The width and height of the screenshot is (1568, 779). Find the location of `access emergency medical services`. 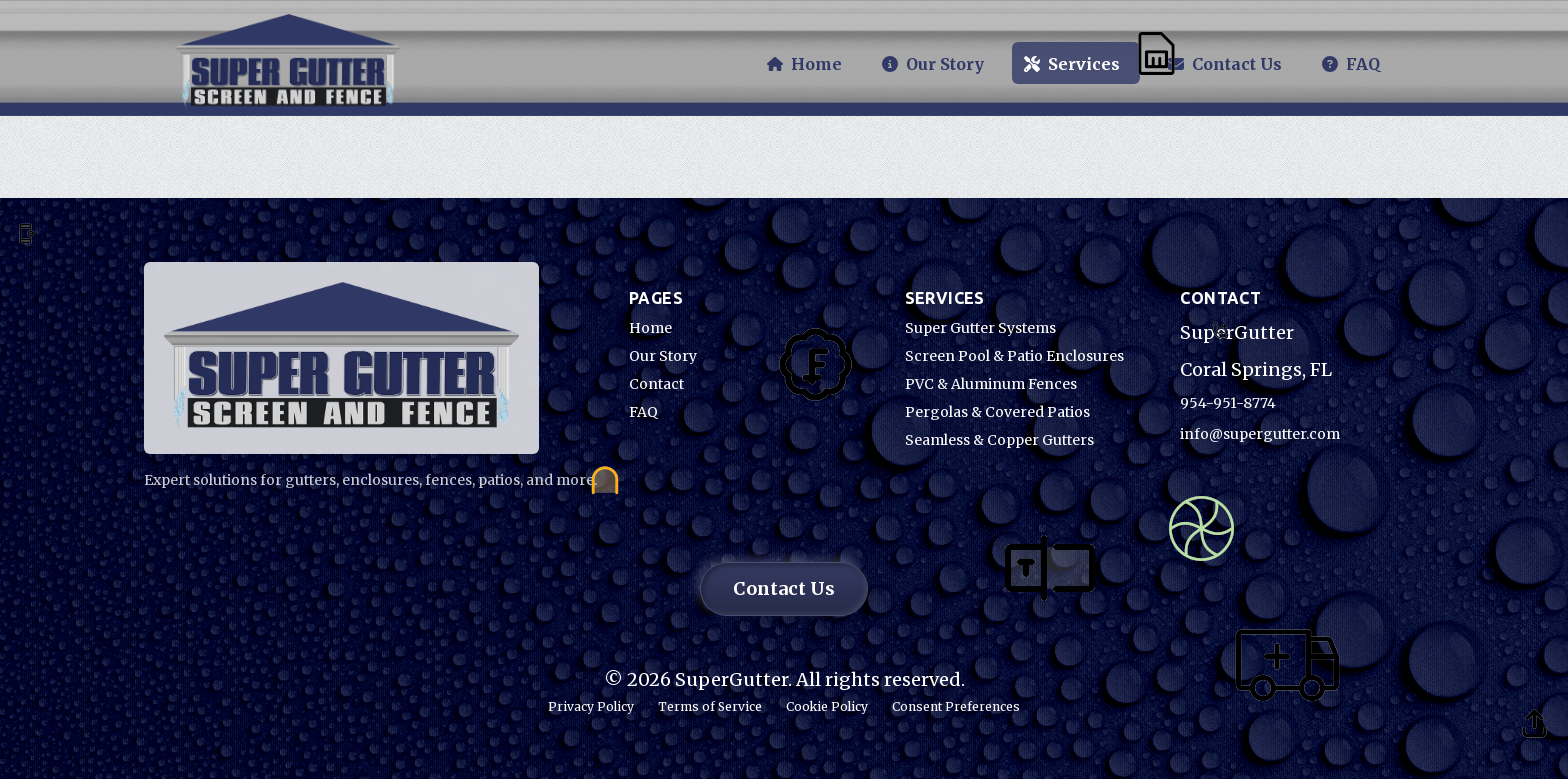

access emergency medical services is located at coordinates (1284, 660).